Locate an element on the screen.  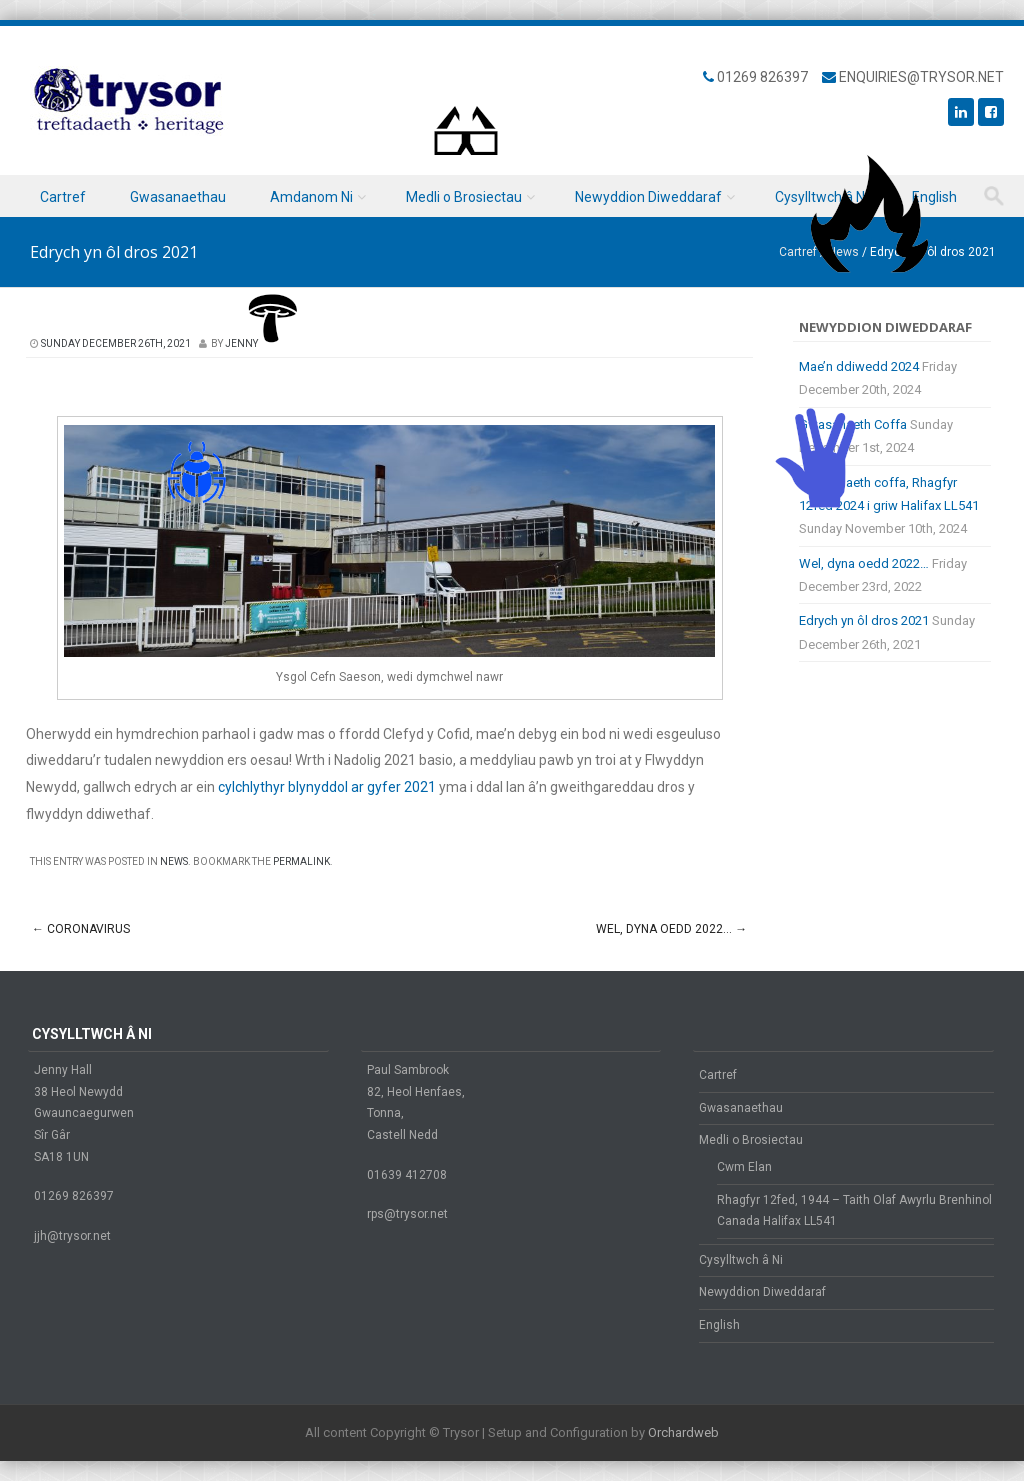
indicates trending or popular content is located at coordinates (869, 213).